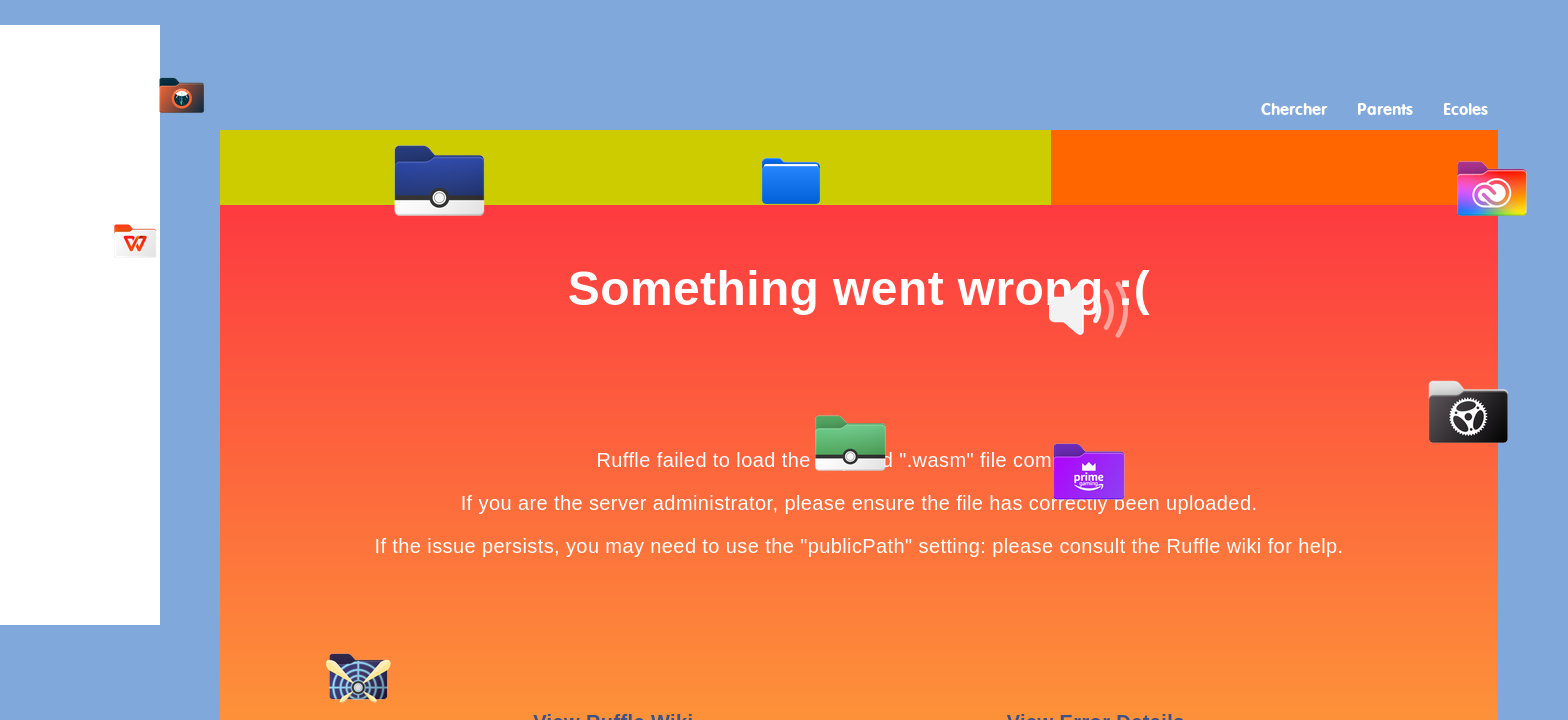 This screenshot has width=1568, height=720. I want to click on open folder containing pokémon beast ball assets, so click(358, 678).